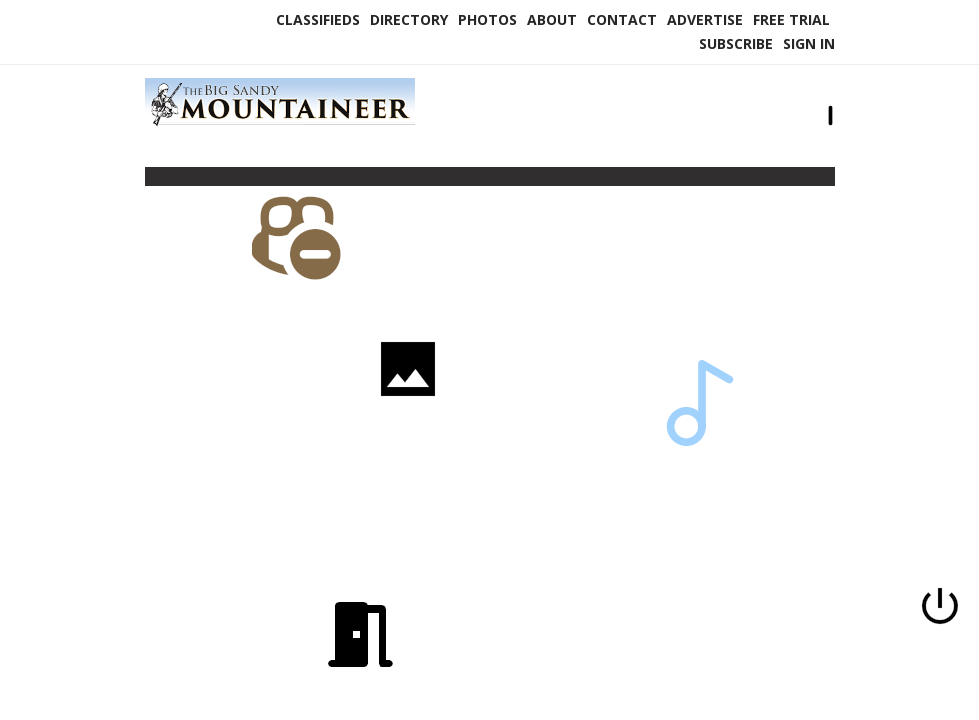 This screenshot has height=720, width=979. What do you see at coordinates (360, 634) in the screenshot?
I see `enter or access a meeting room` at bounding box center [360, 634].